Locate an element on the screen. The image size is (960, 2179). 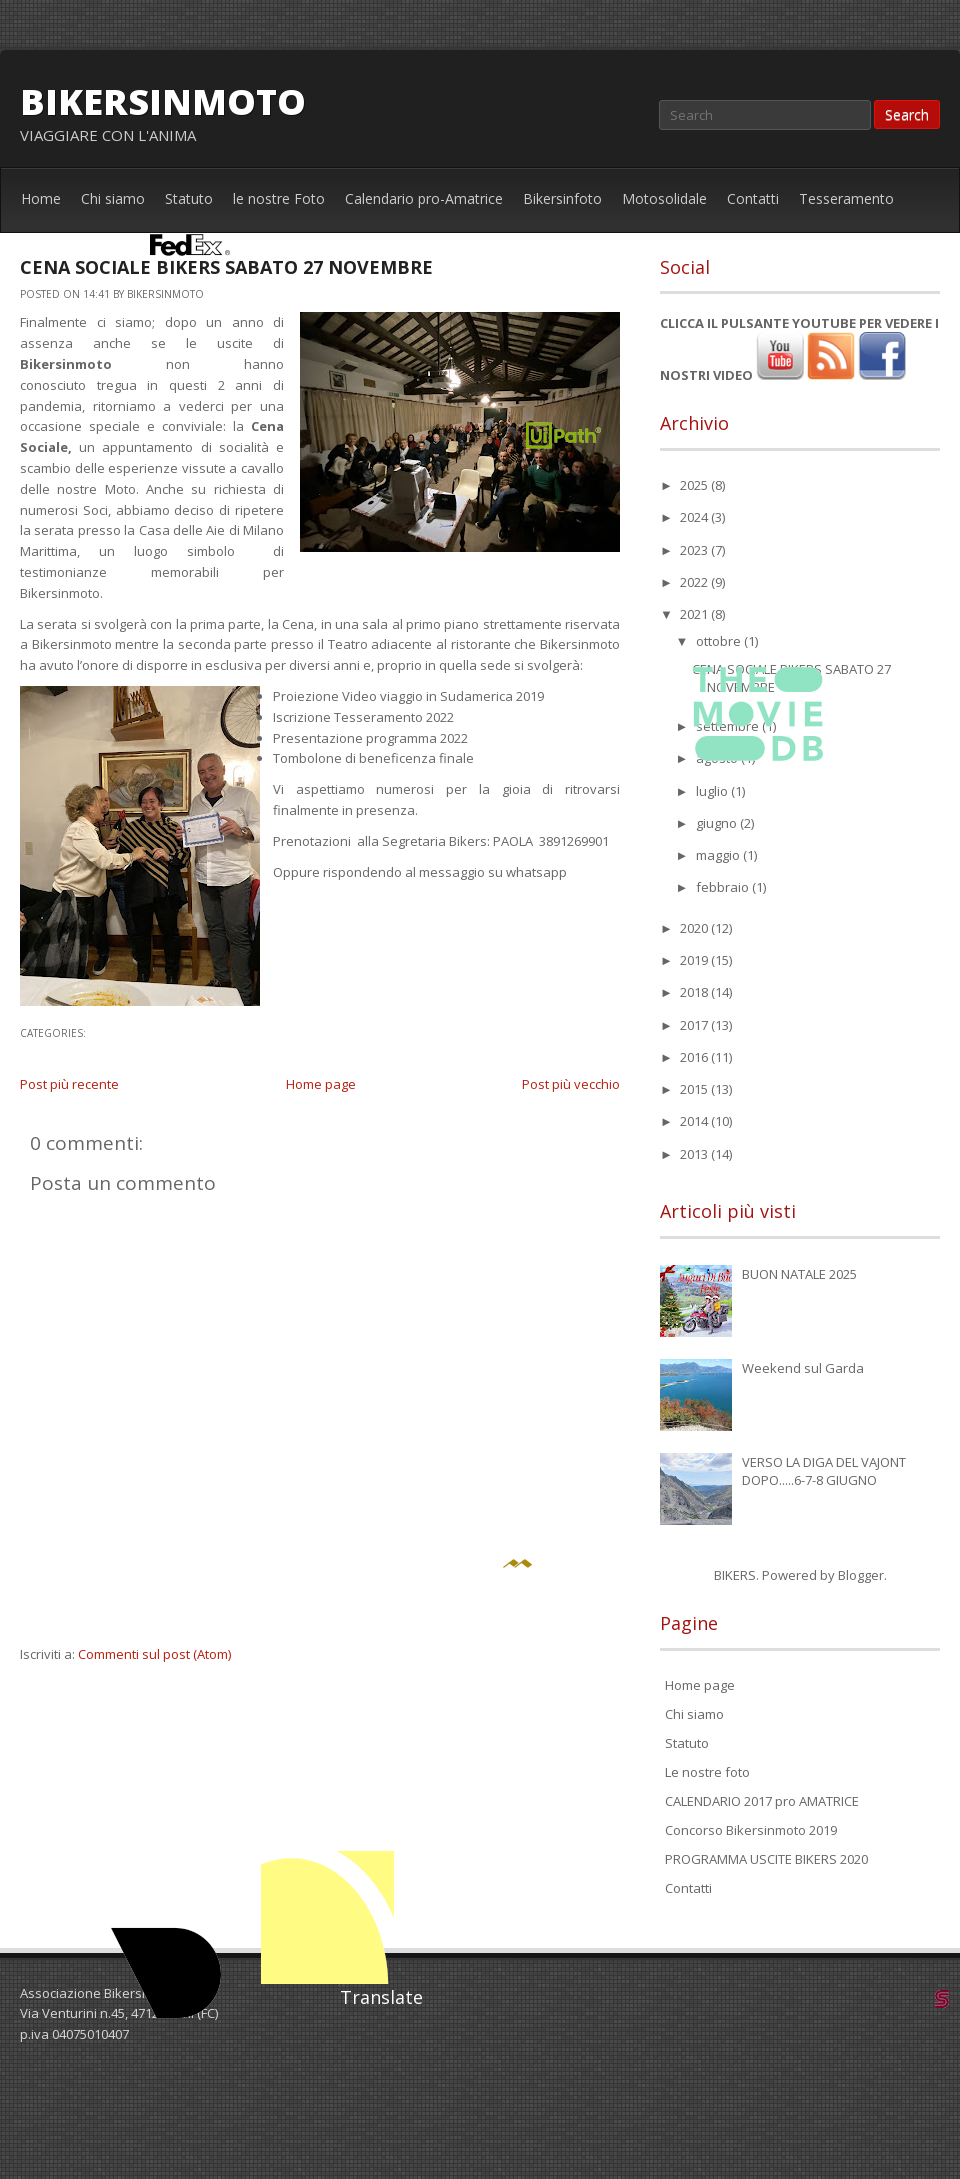
open netdata monitoring dashboard is located at coordinates (166, 1973).